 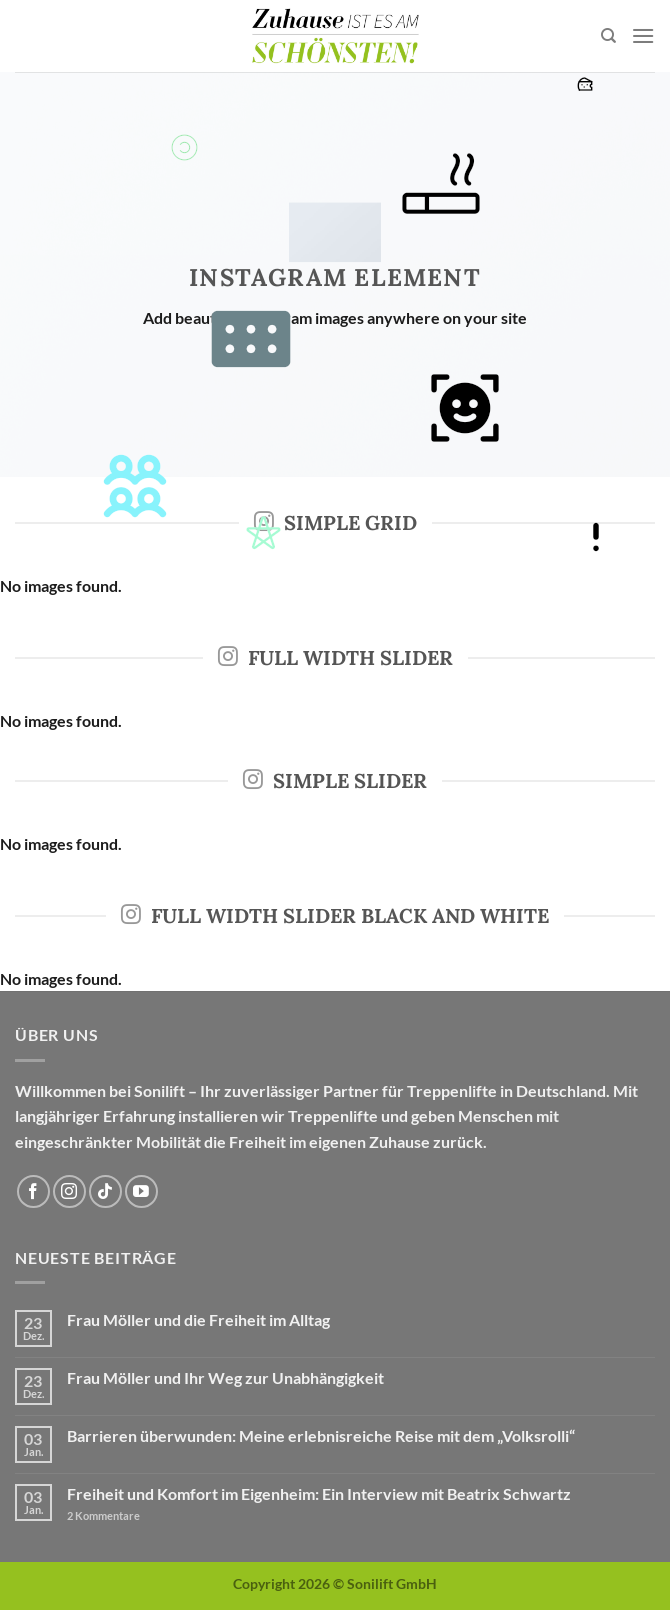 What do you see at coordinates (263, 534) in the screenshot?
I see `select or apply a pentagram symbol` at bounding box center [263, 534].